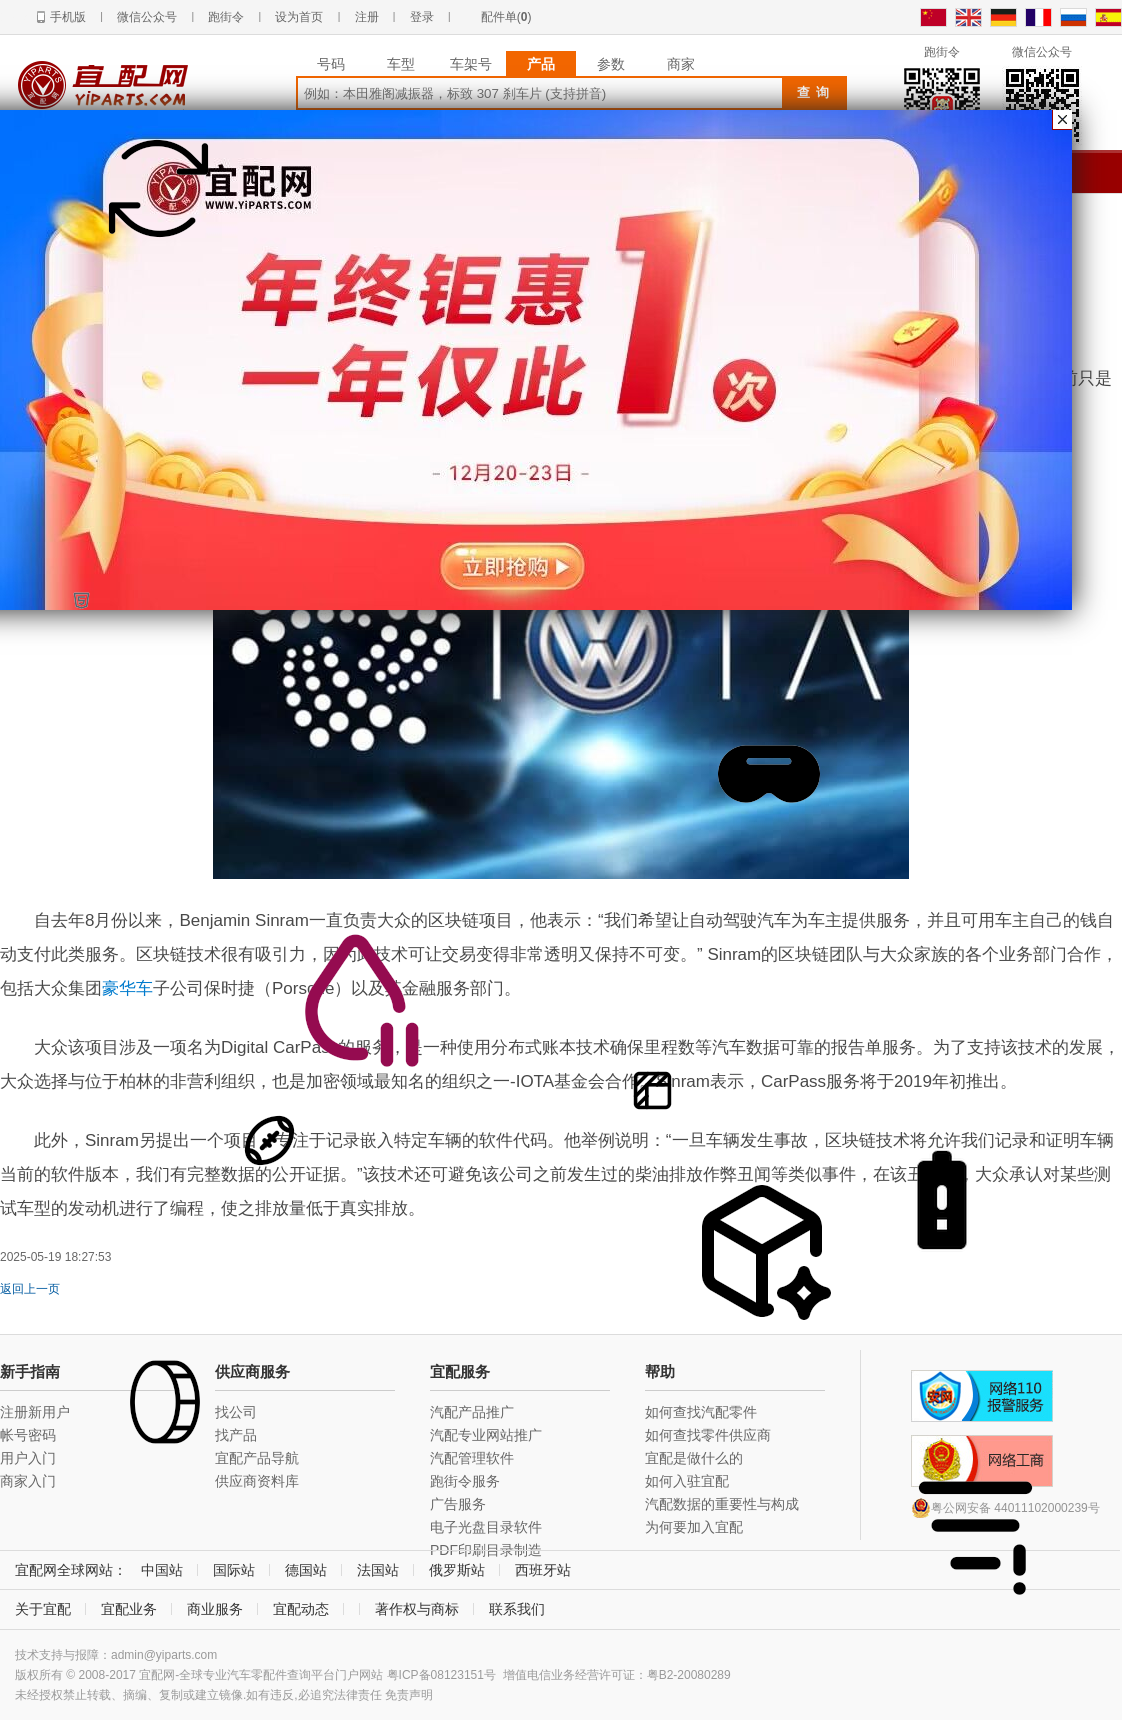 The image size is (1122, 1720). What do you see at coordinates (355, 997) in the screenshot?
I see `pause water or liquid dispensing` at bounding box center [355, 997].